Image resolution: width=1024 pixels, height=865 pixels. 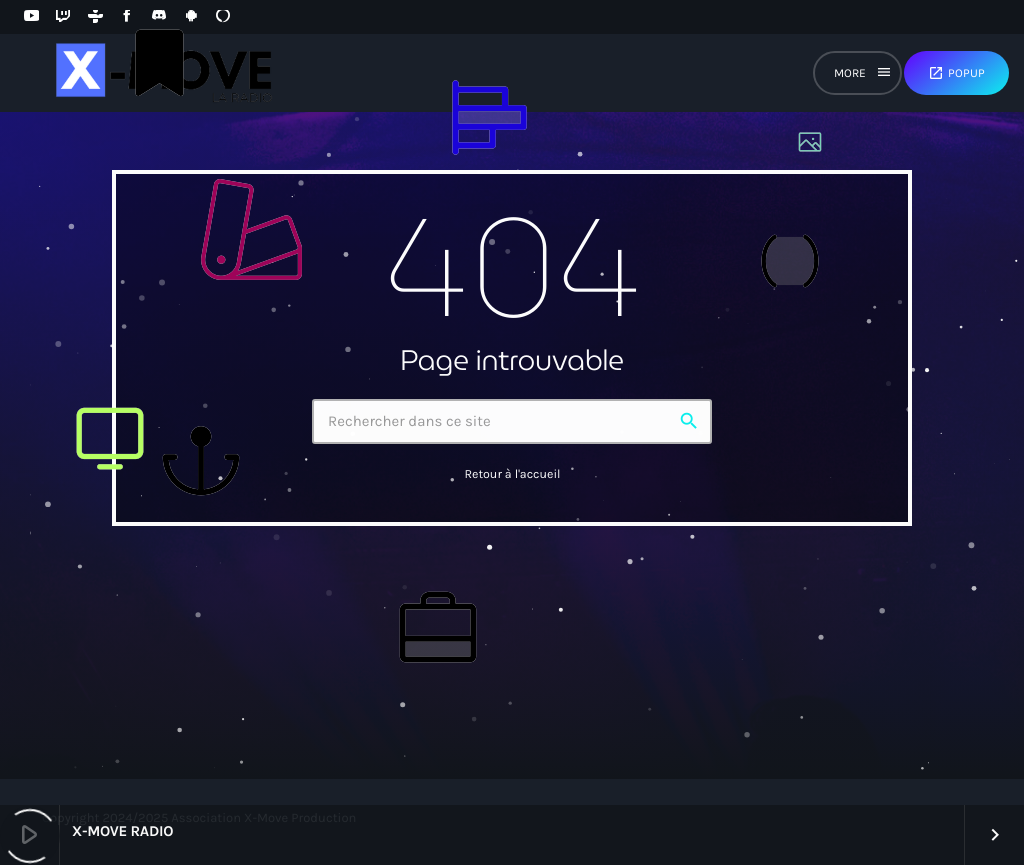 I want to click on access color palette or theme options, so click(x=247, y=233).